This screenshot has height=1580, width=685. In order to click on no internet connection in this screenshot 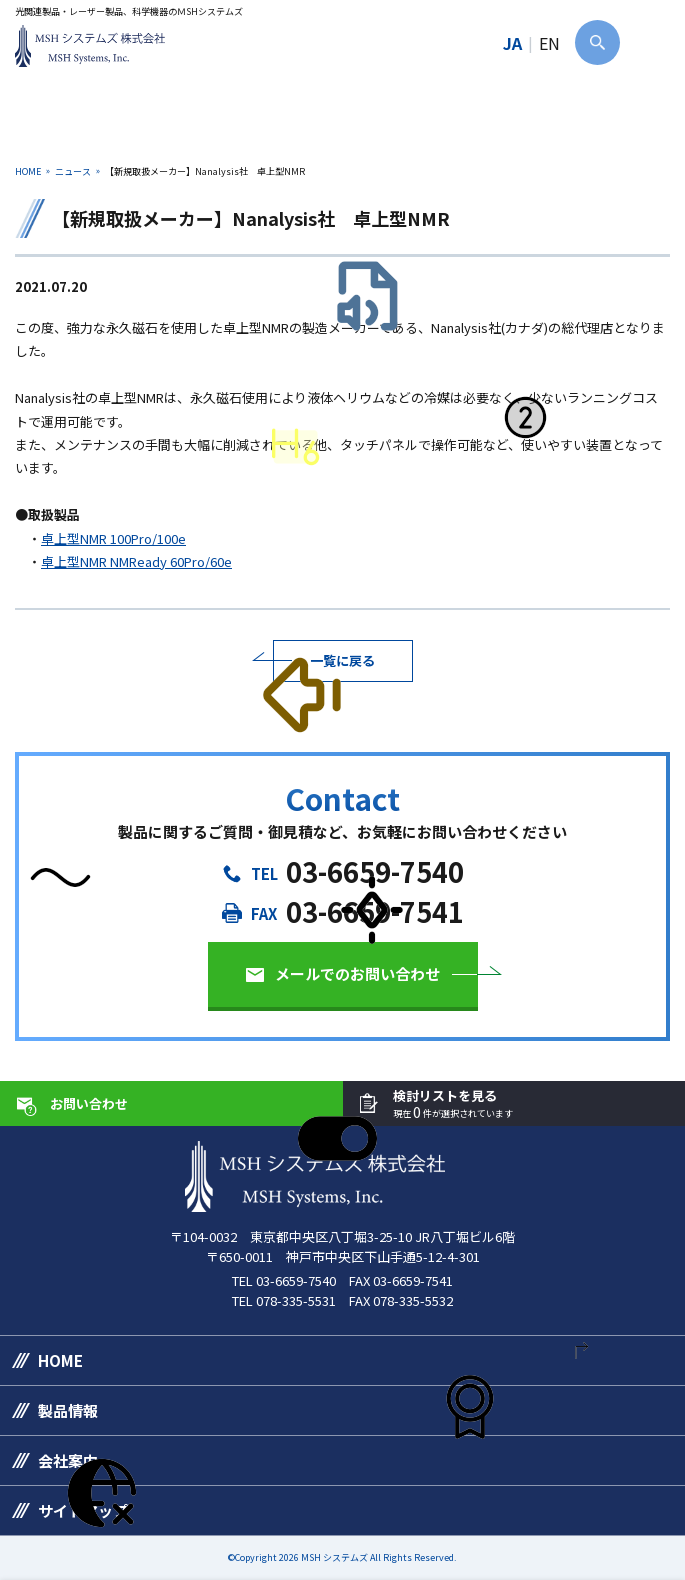, I will do `click(102, 1493)`.